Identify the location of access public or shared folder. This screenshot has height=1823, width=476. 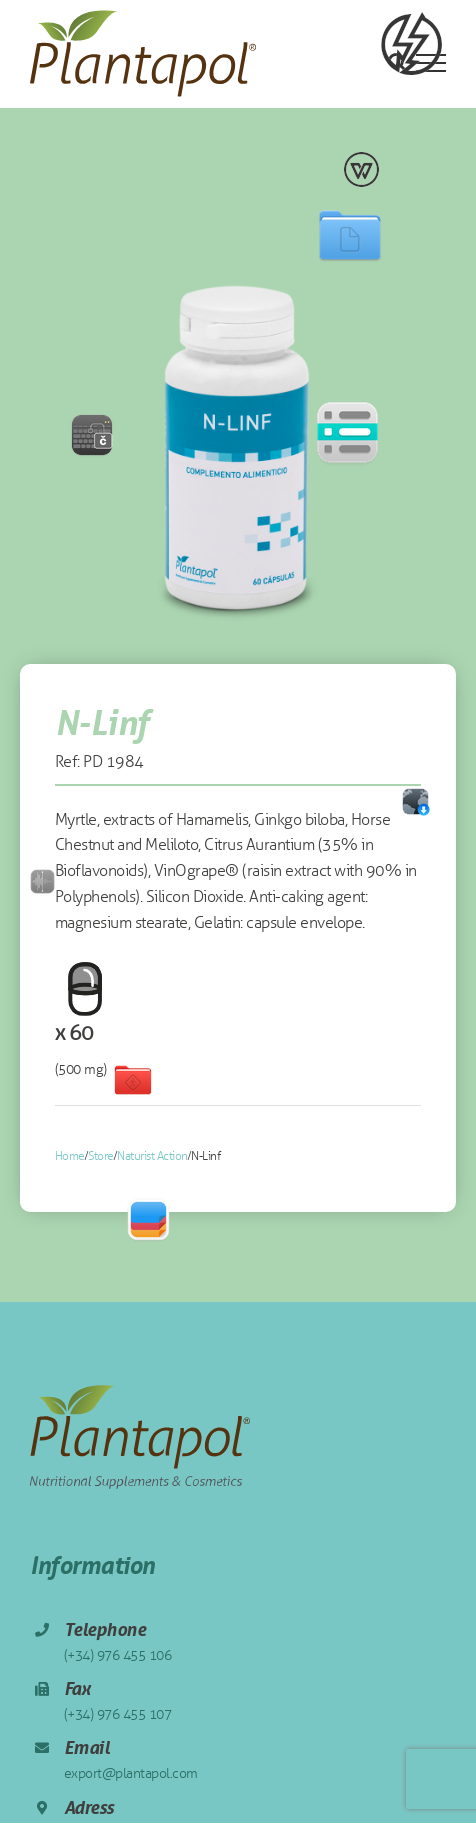
(133, 1080).